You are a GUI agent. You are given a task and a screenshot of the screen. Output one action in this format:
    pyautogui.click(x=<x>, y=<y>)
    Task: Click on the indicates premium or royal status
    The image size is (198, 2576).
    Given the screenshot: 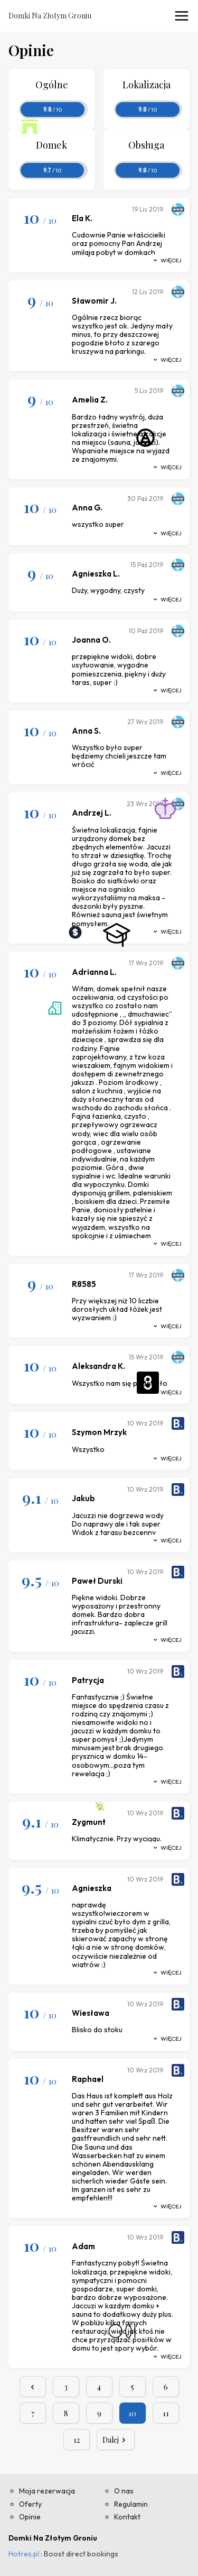 What is the action you would take?
    pyautogui.click(x=165, y=810)
    